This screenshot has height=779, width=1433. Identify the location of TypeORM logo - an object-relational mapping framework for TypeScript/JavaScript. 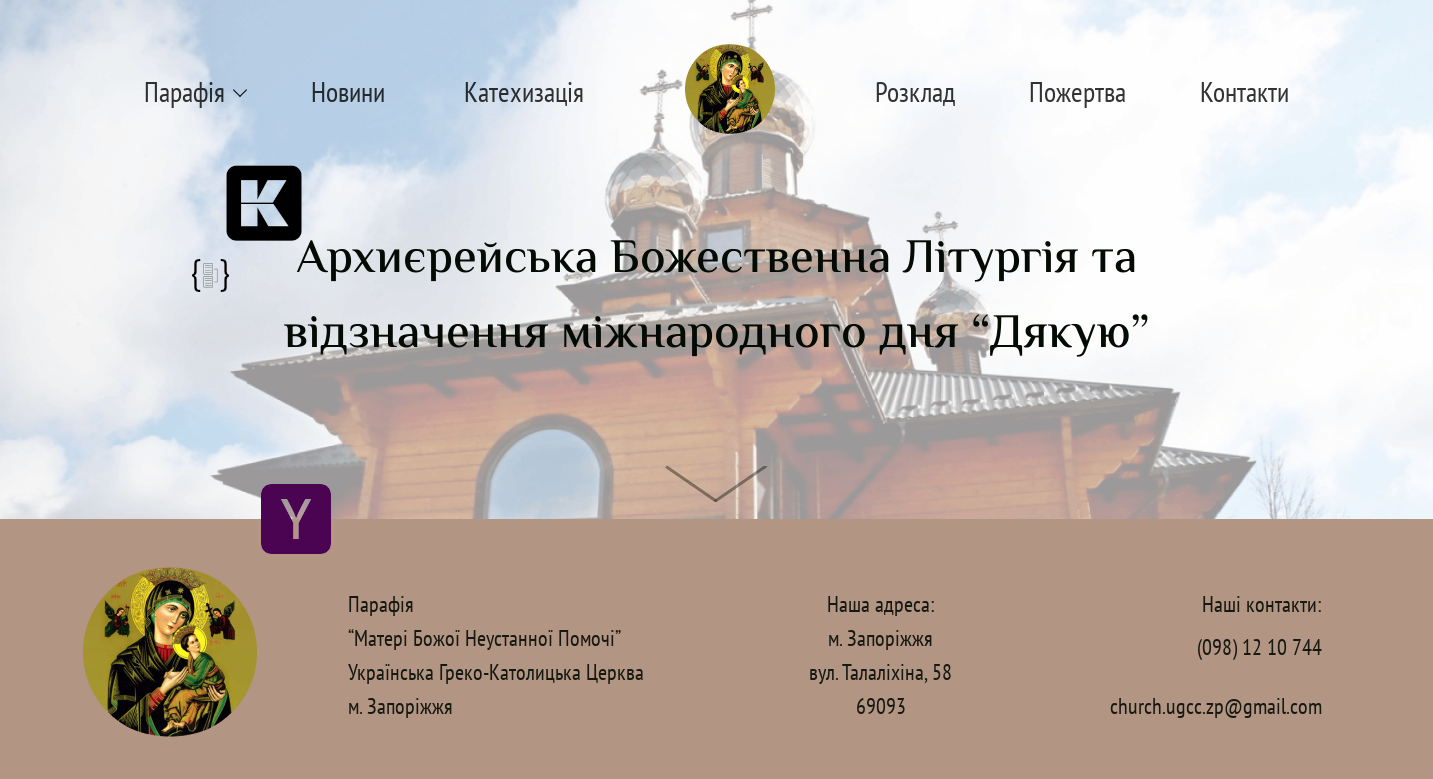
(210, 275).